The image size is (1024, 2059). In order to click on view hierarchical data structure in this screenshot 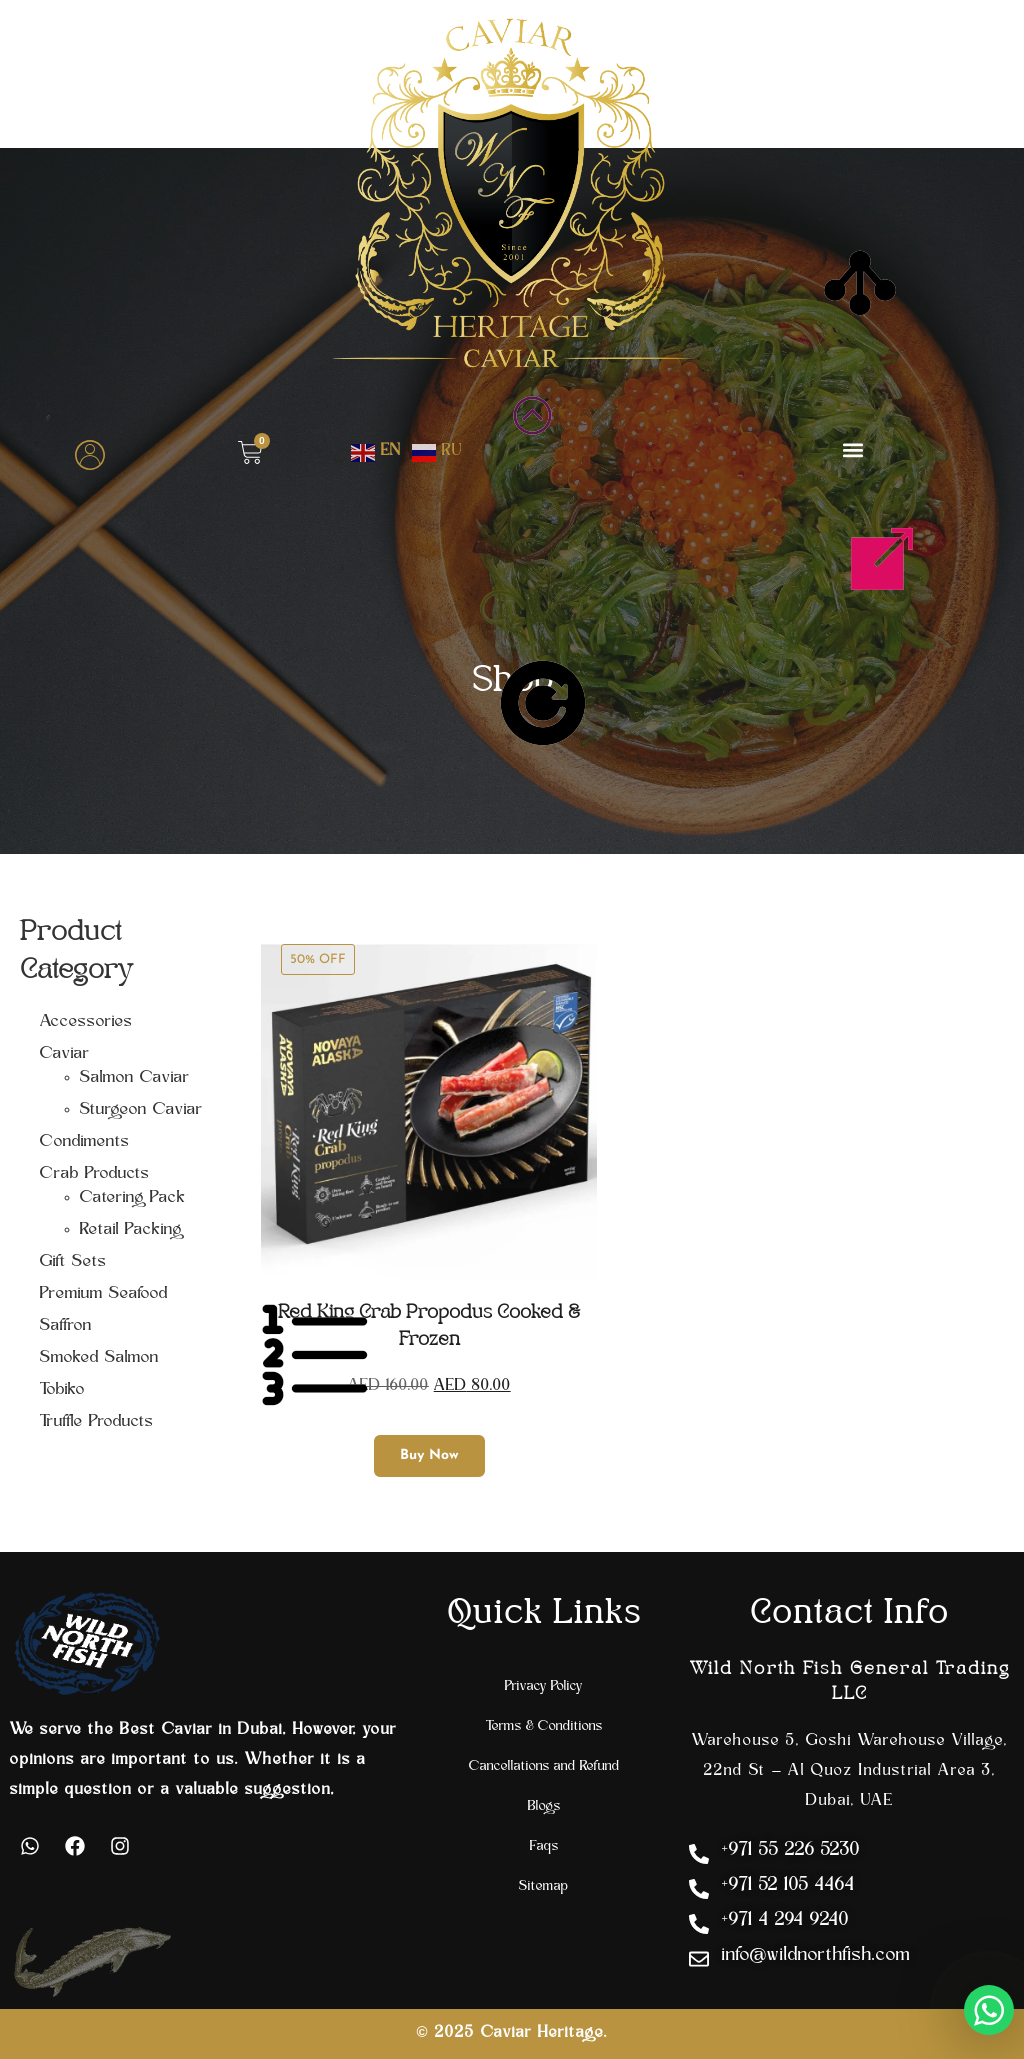, I will do `click(860, 283)`.